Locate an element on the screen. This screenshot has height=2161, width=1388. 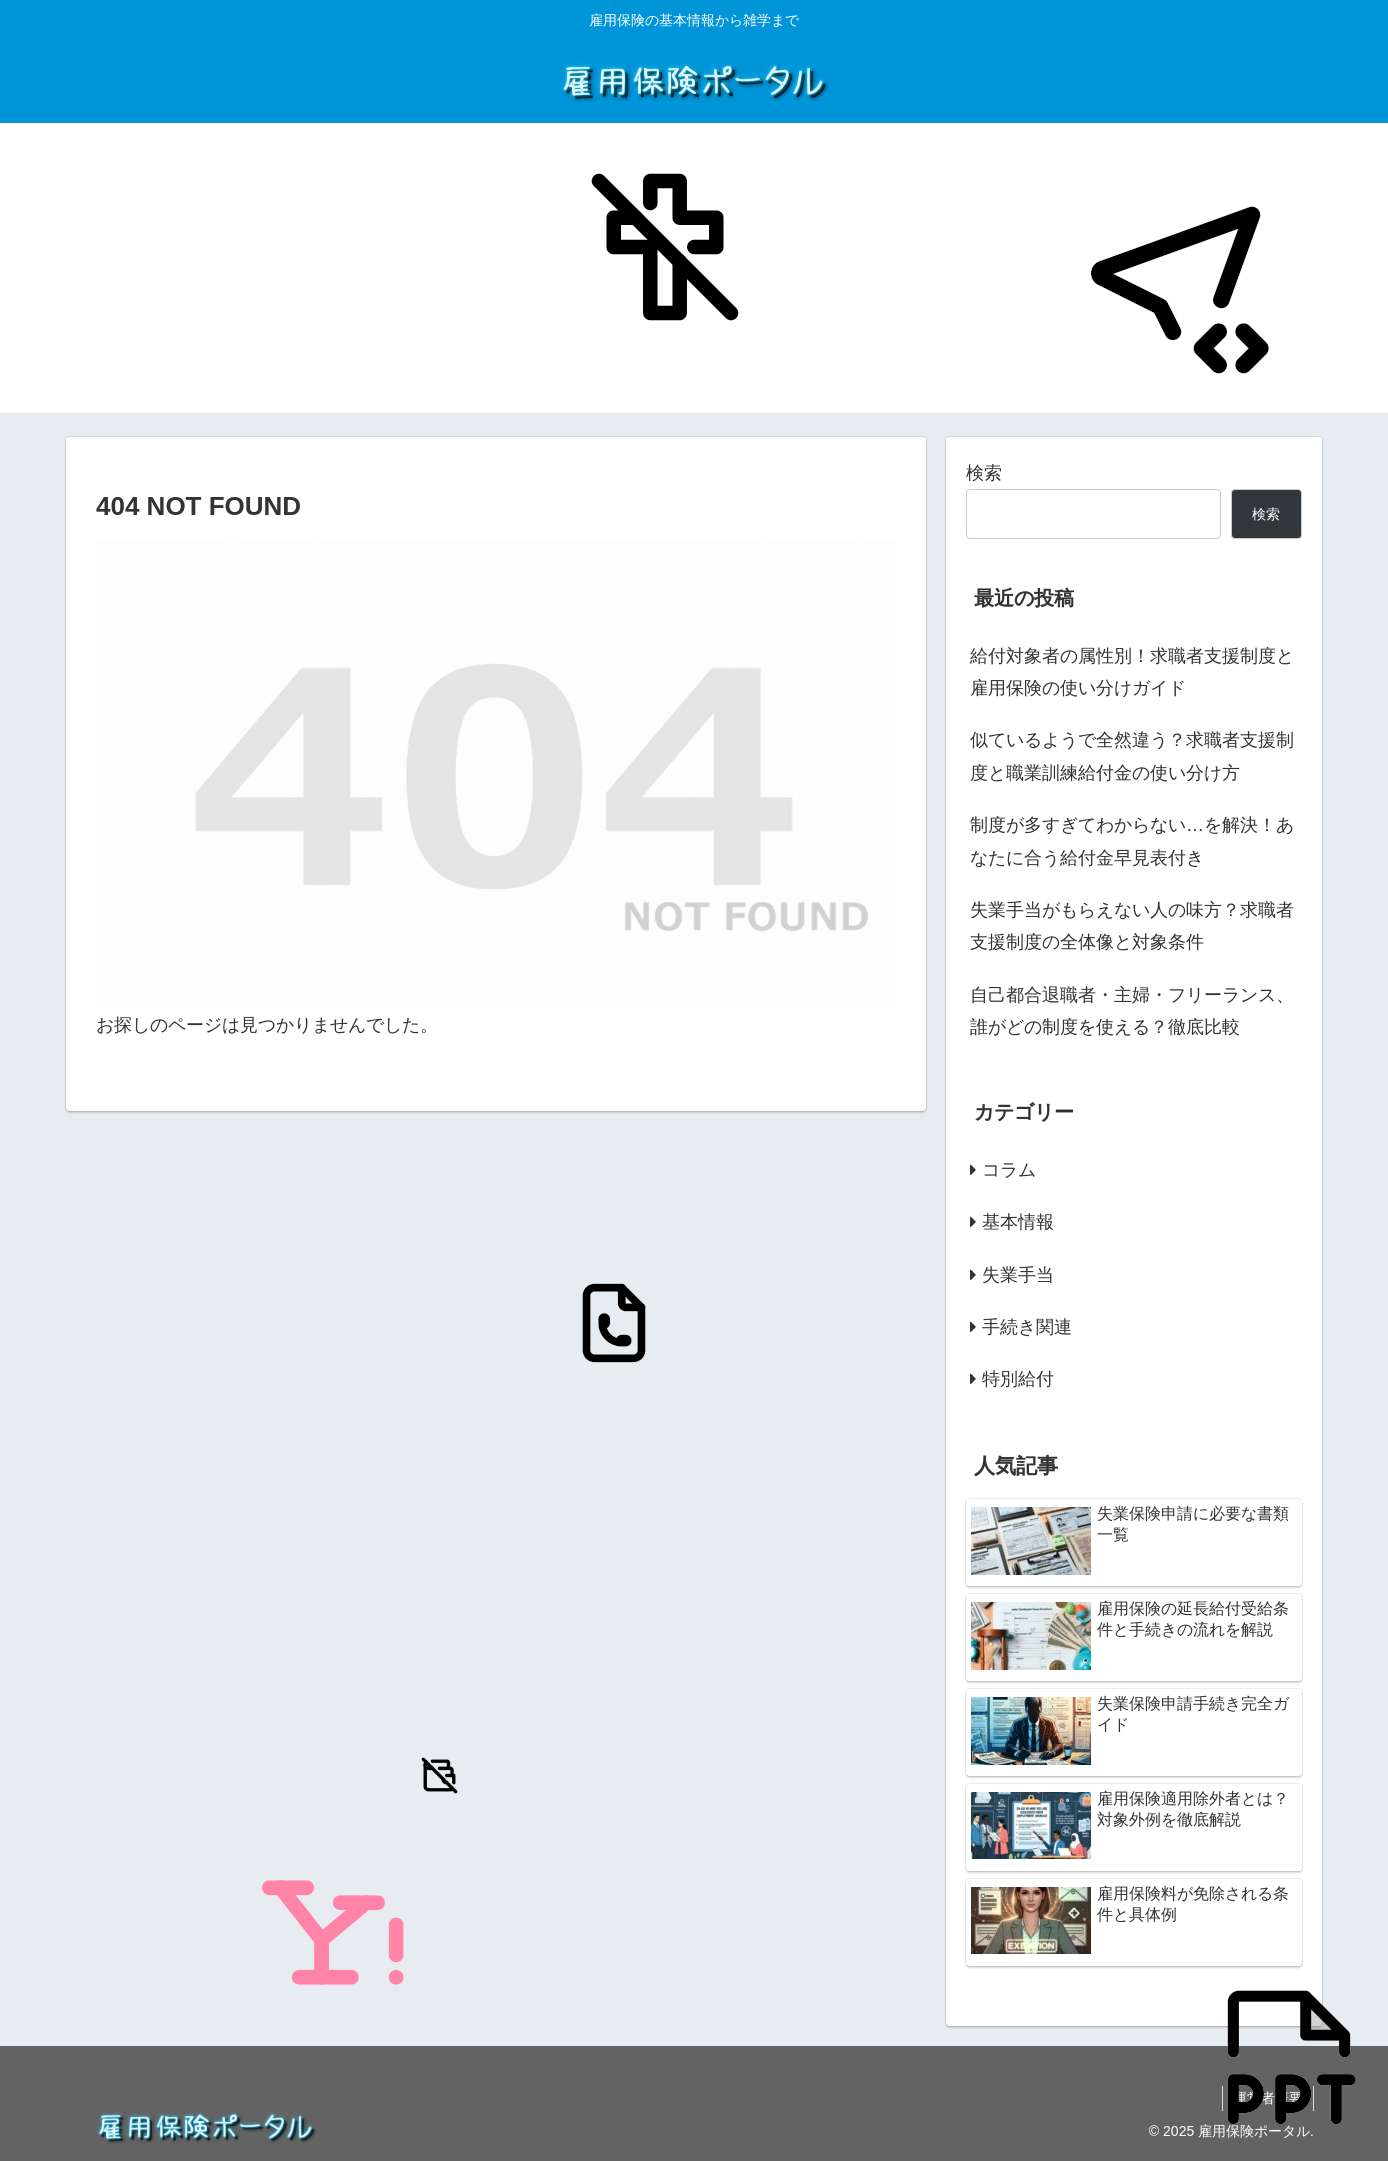
medical or health features disabled is located at coordinates (665, 247).